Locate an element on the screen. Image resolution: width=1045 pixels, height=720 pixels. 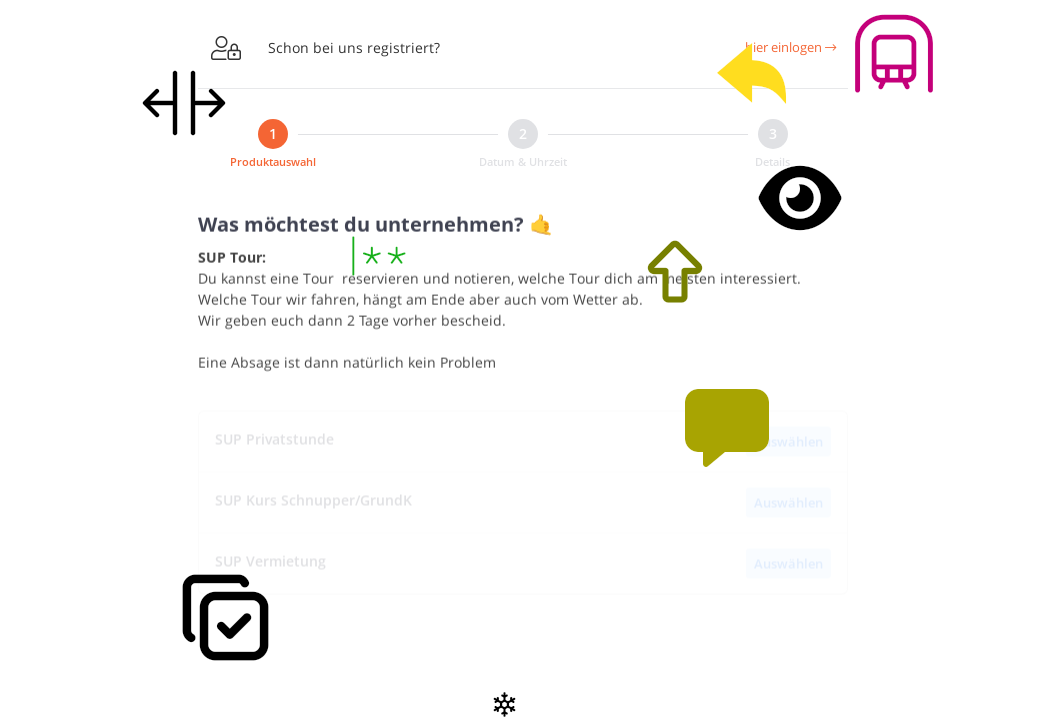
enter or view password field is located at coordinates (376, 256).